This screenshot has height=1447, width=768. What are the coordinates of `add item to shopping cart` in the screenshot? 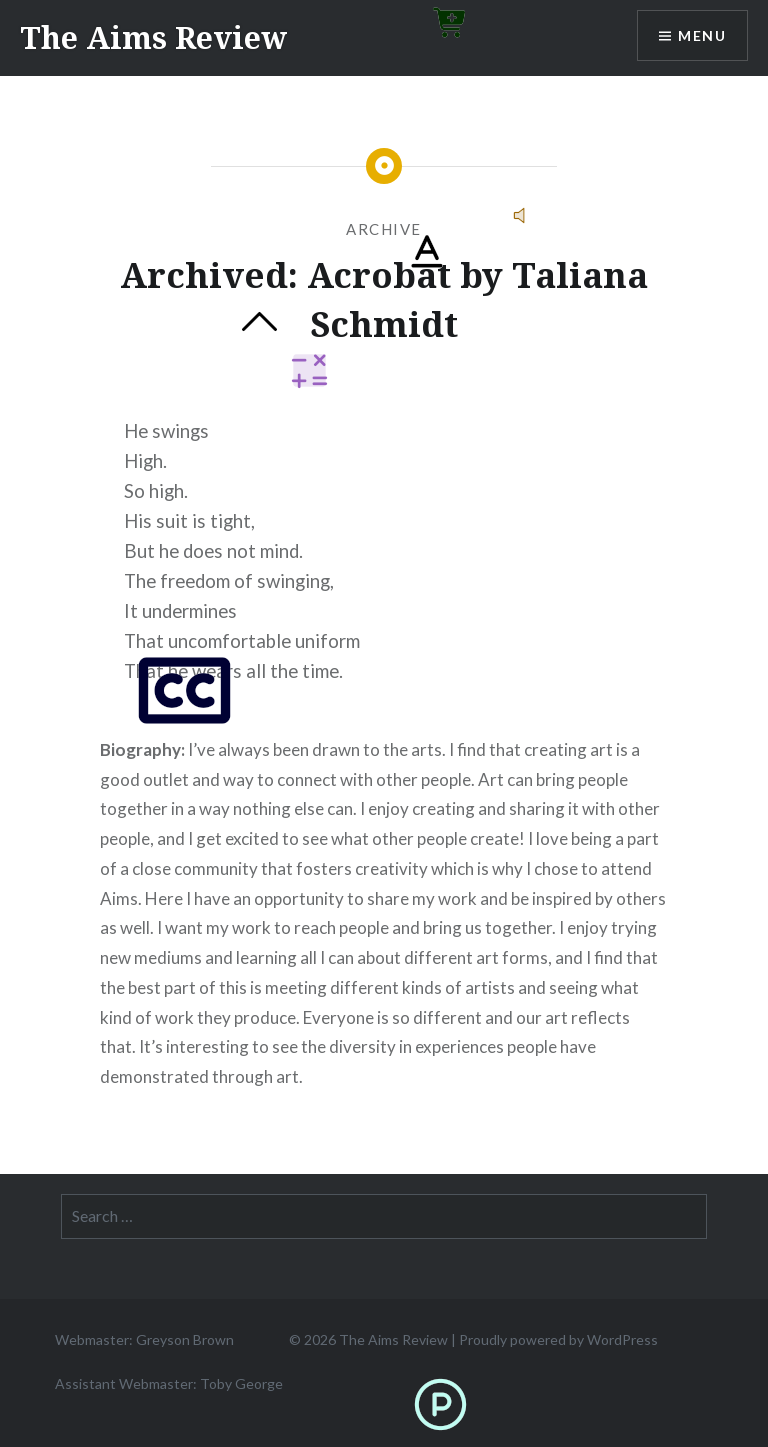 It's located at (451, 23).